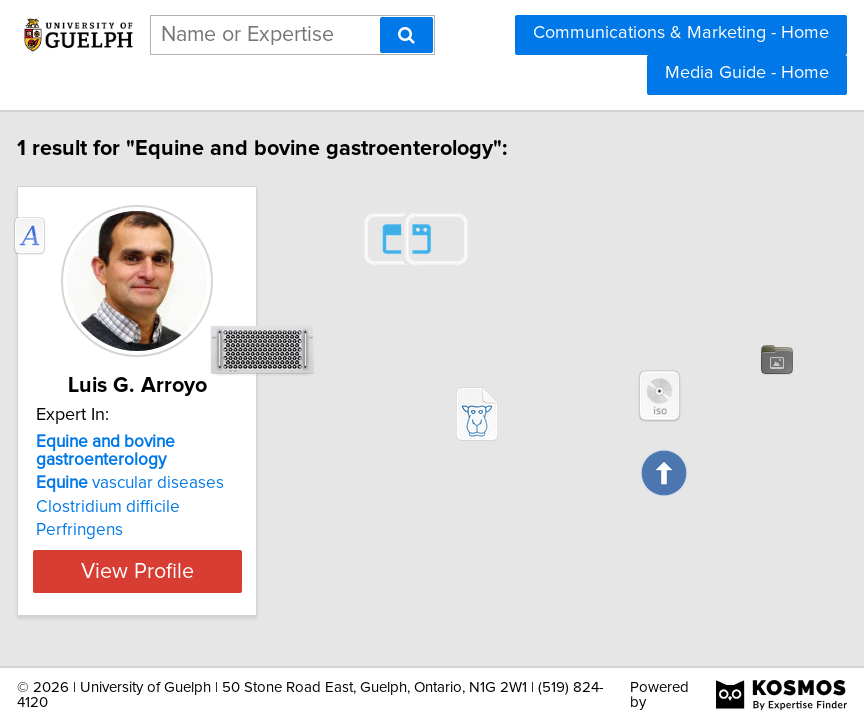 This screenshot has width=864, height=722. I want to click on open your pictures folder, so click(777, 359).